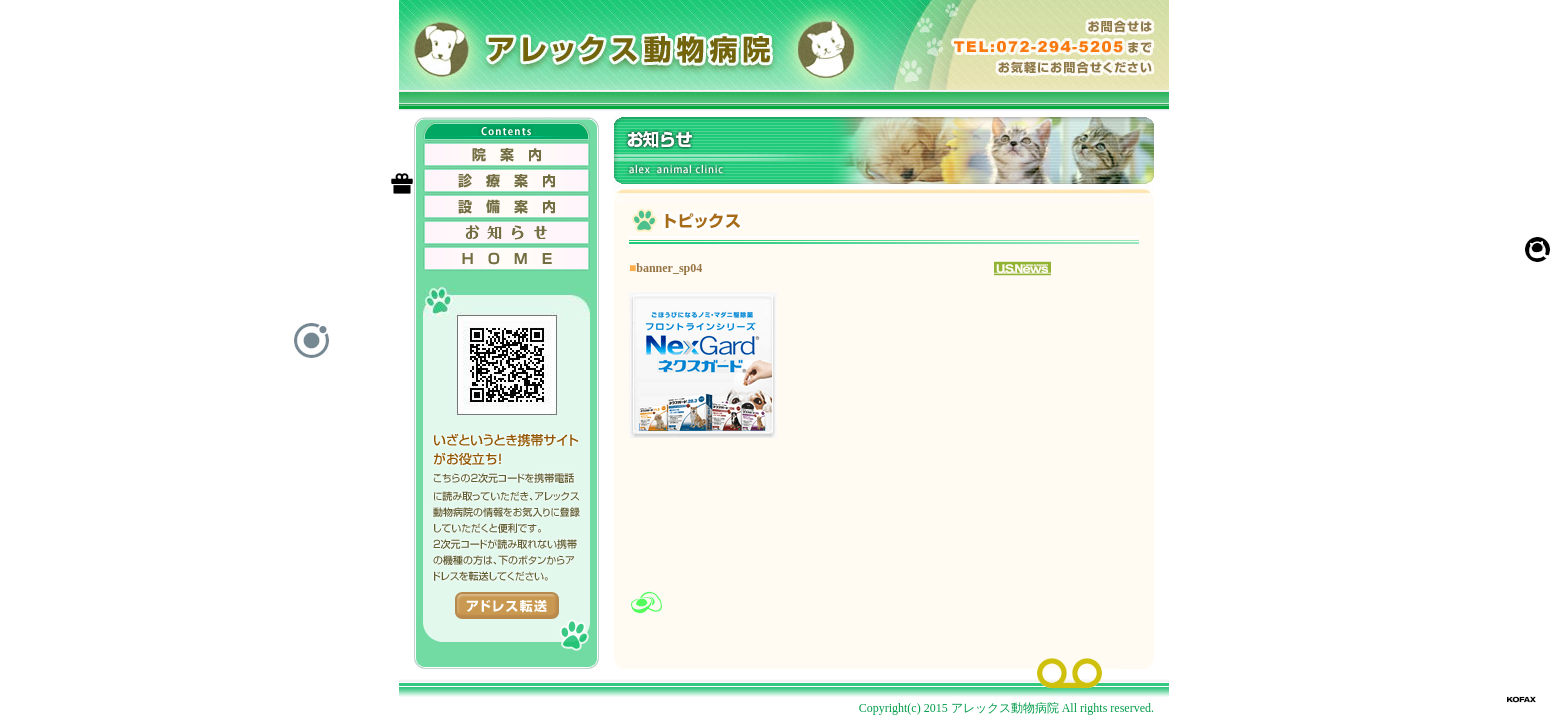  I want to click on visit U.S. News & World Report website, so click(1022, 268).